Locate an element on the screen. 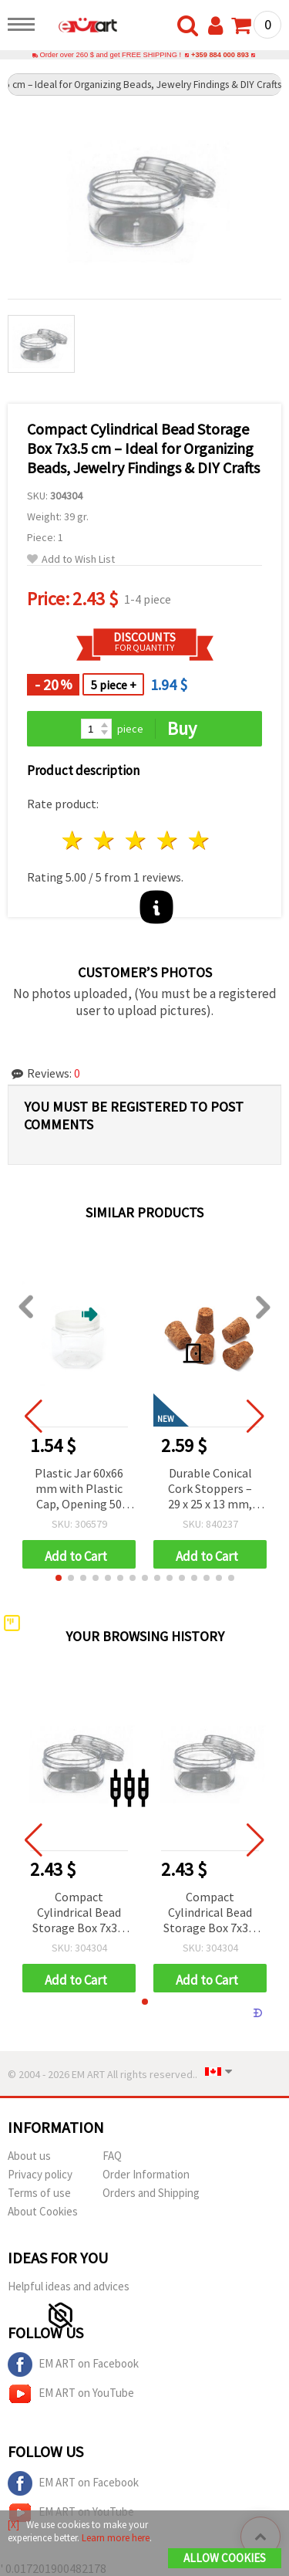 This screenshot has width=289, height=2576. disable assembly or grouping feature is located at coordinates (60, 2315).